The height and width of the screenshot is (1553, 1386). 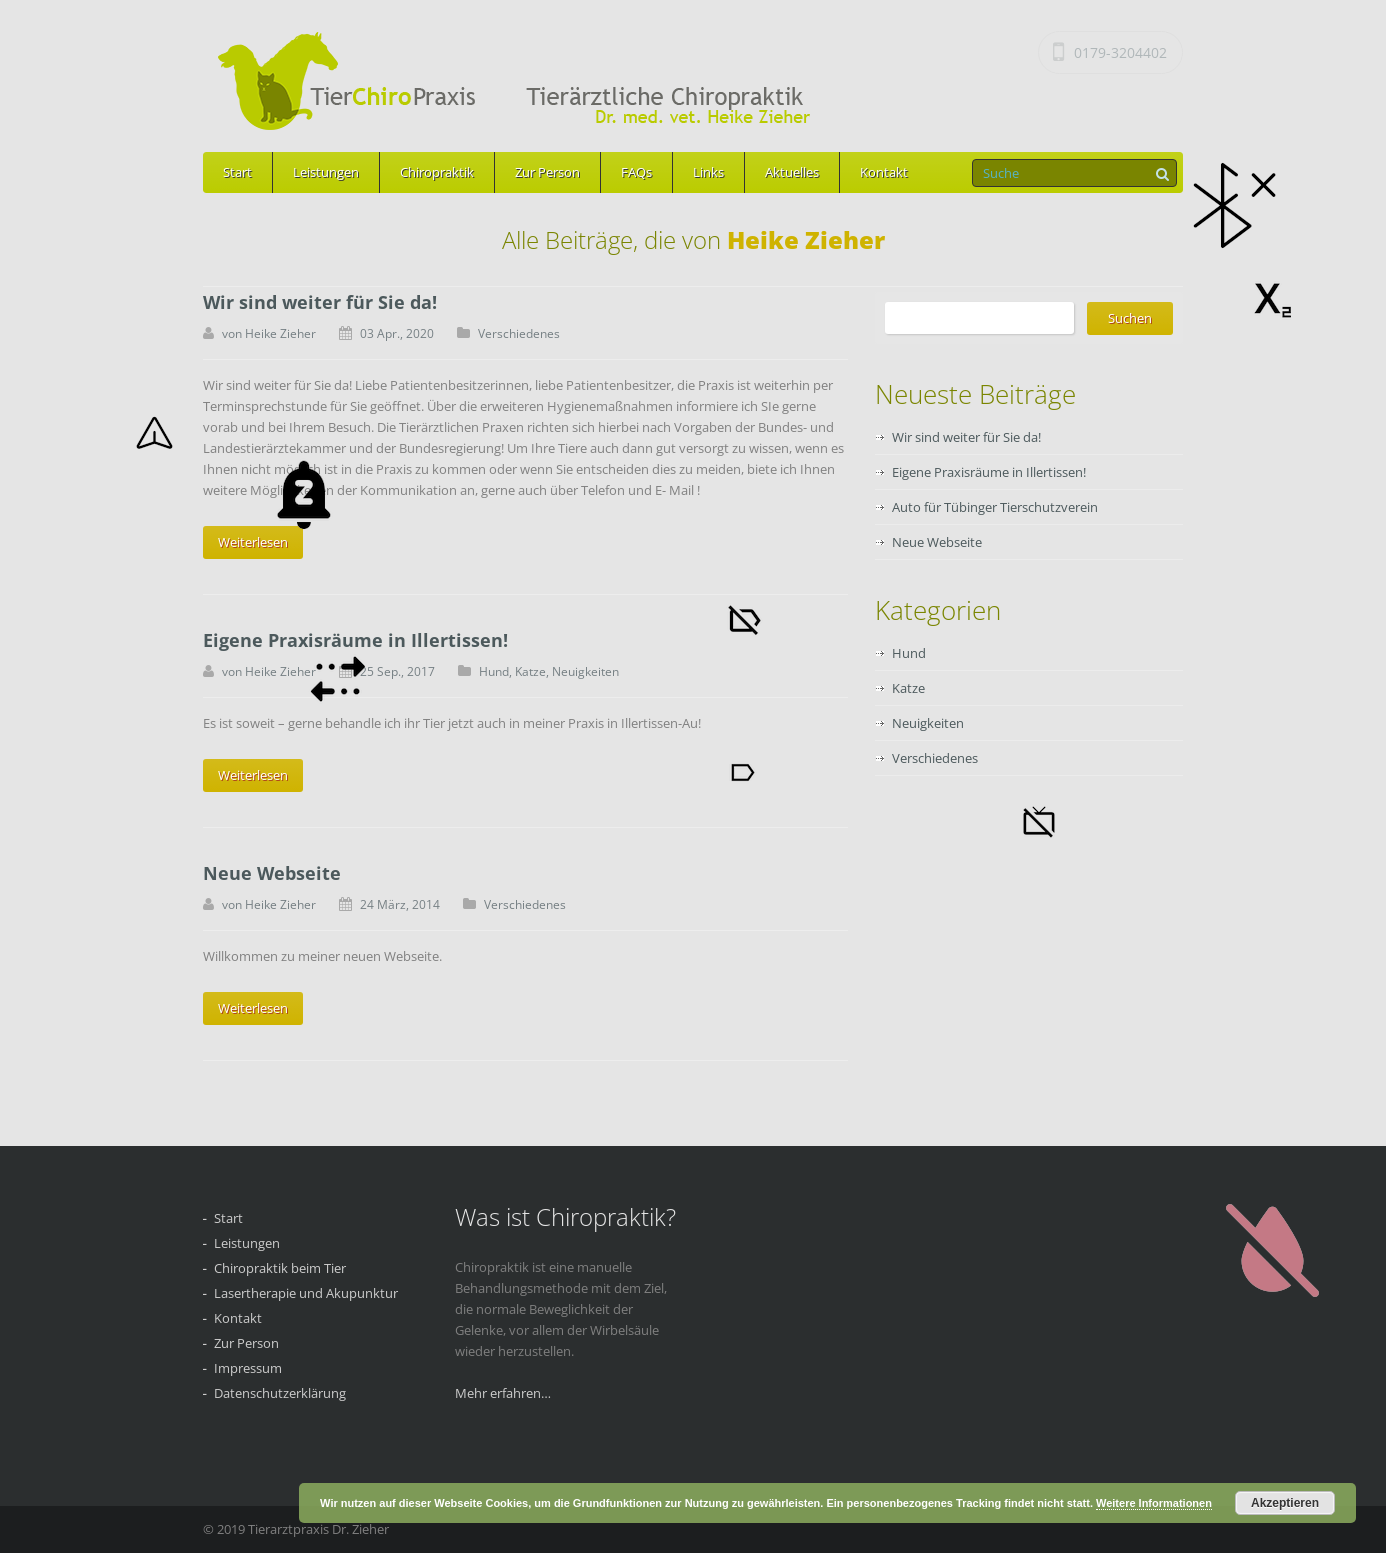 What do you see at coordinates (1039, 822) in the screenshot?
I see `tv or display is currently off or disabled` at bounding box center [1039, 822].